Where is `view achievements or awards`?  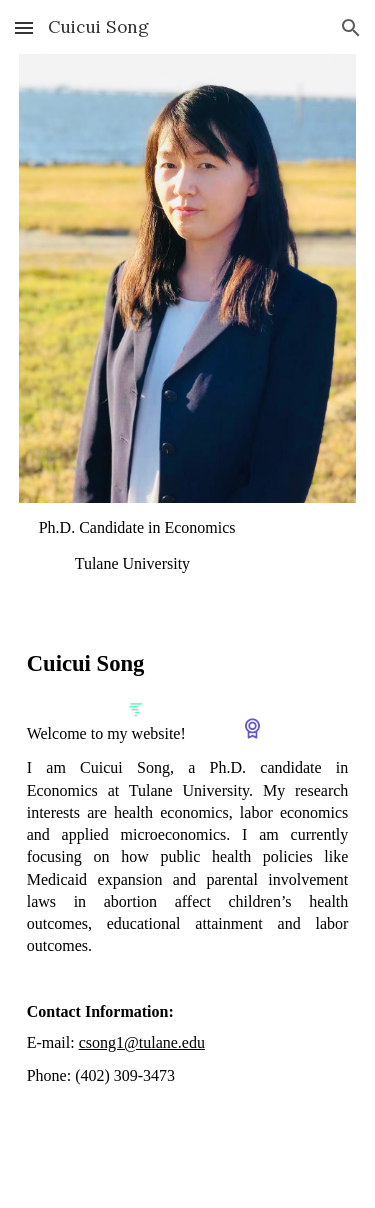
view achievements or awards is located at coordinates (252, 728).